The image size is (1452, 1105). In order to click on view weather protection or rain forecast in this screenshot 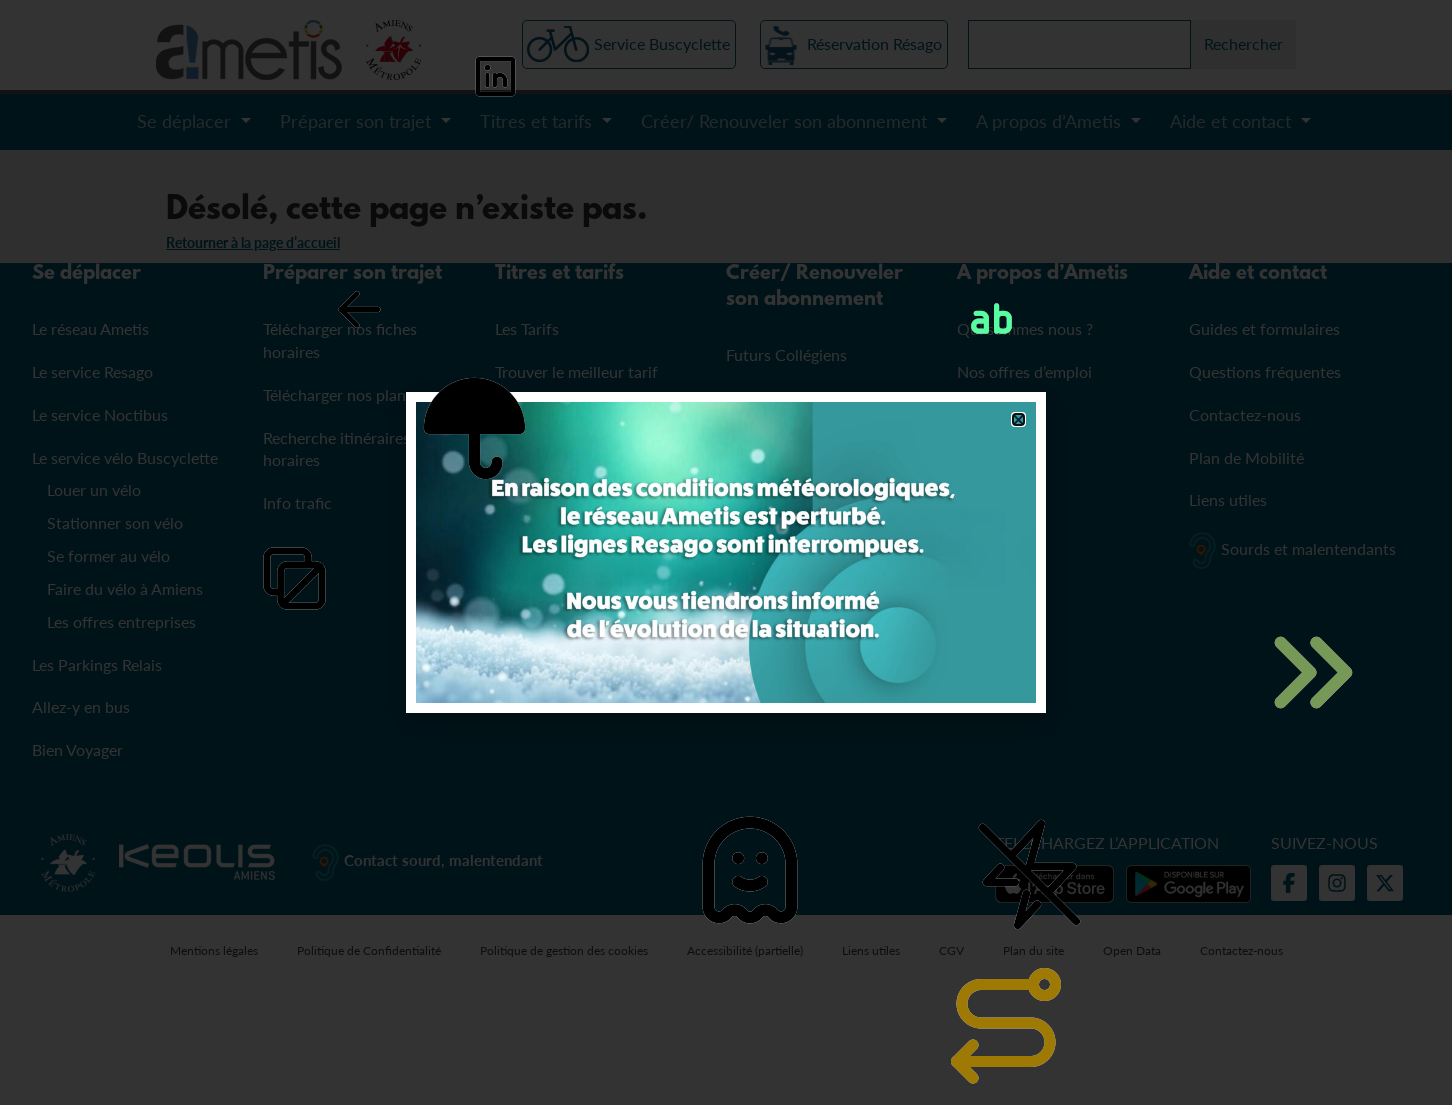, I will do `click(474, 428)`.